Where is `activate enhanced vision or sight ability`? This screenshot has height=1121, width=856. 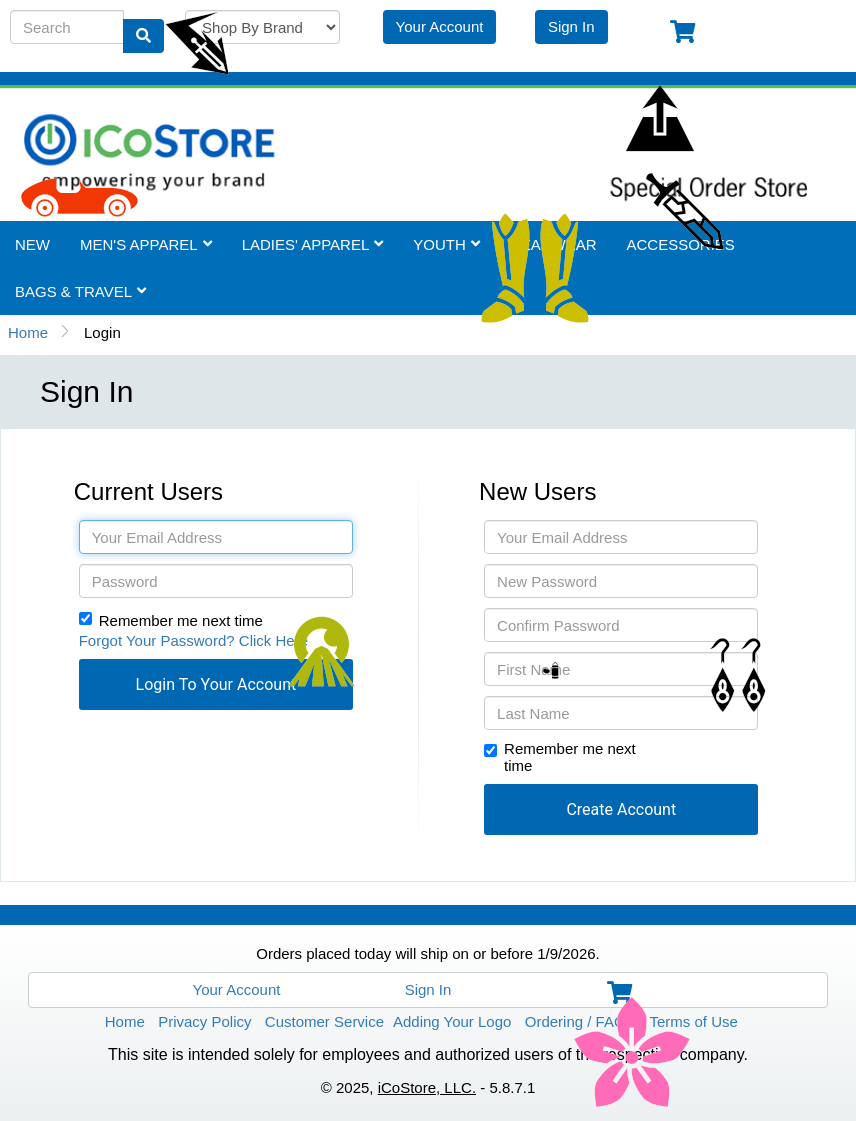 activate enhanced vision or sight ability is located at coordinates (321, 651).